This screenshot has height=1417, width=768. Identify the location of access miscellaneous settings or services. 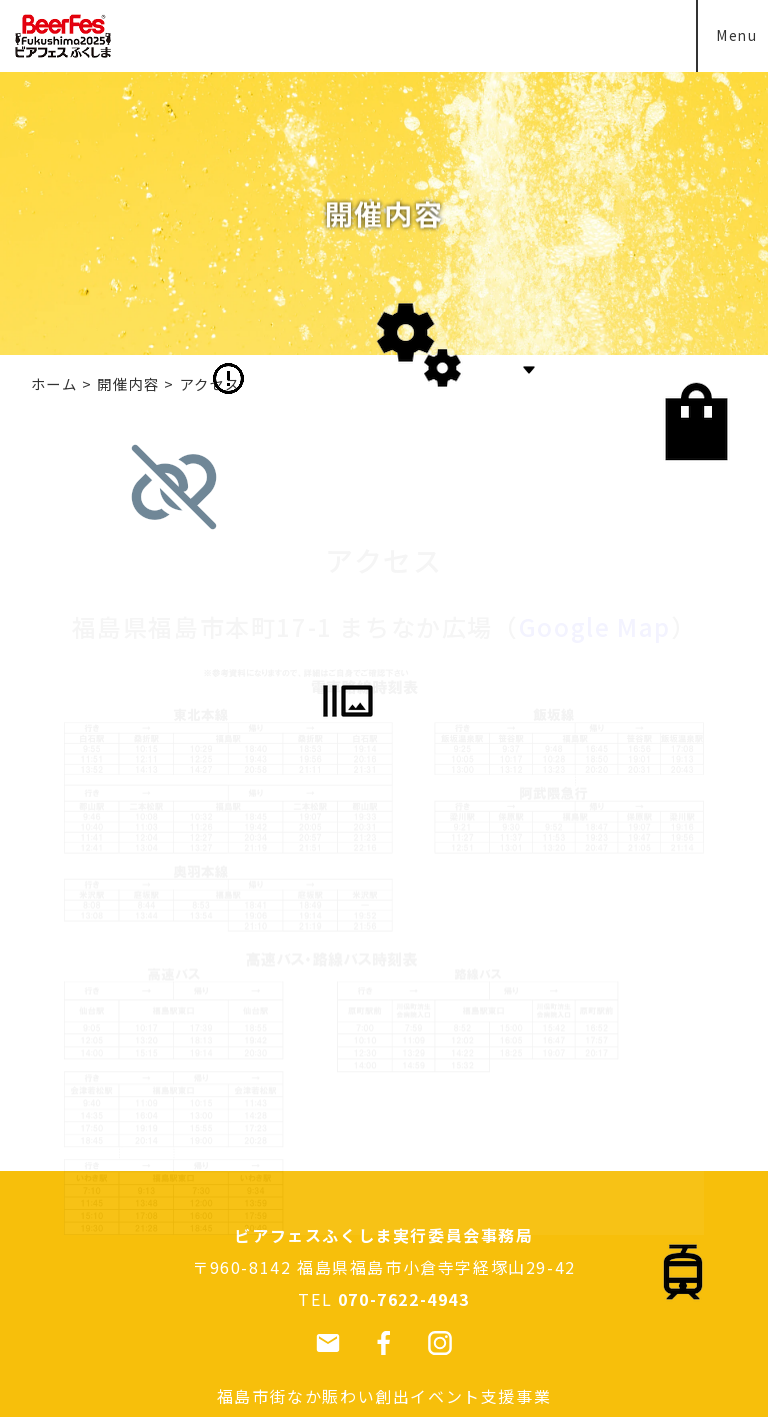
(419, 345).